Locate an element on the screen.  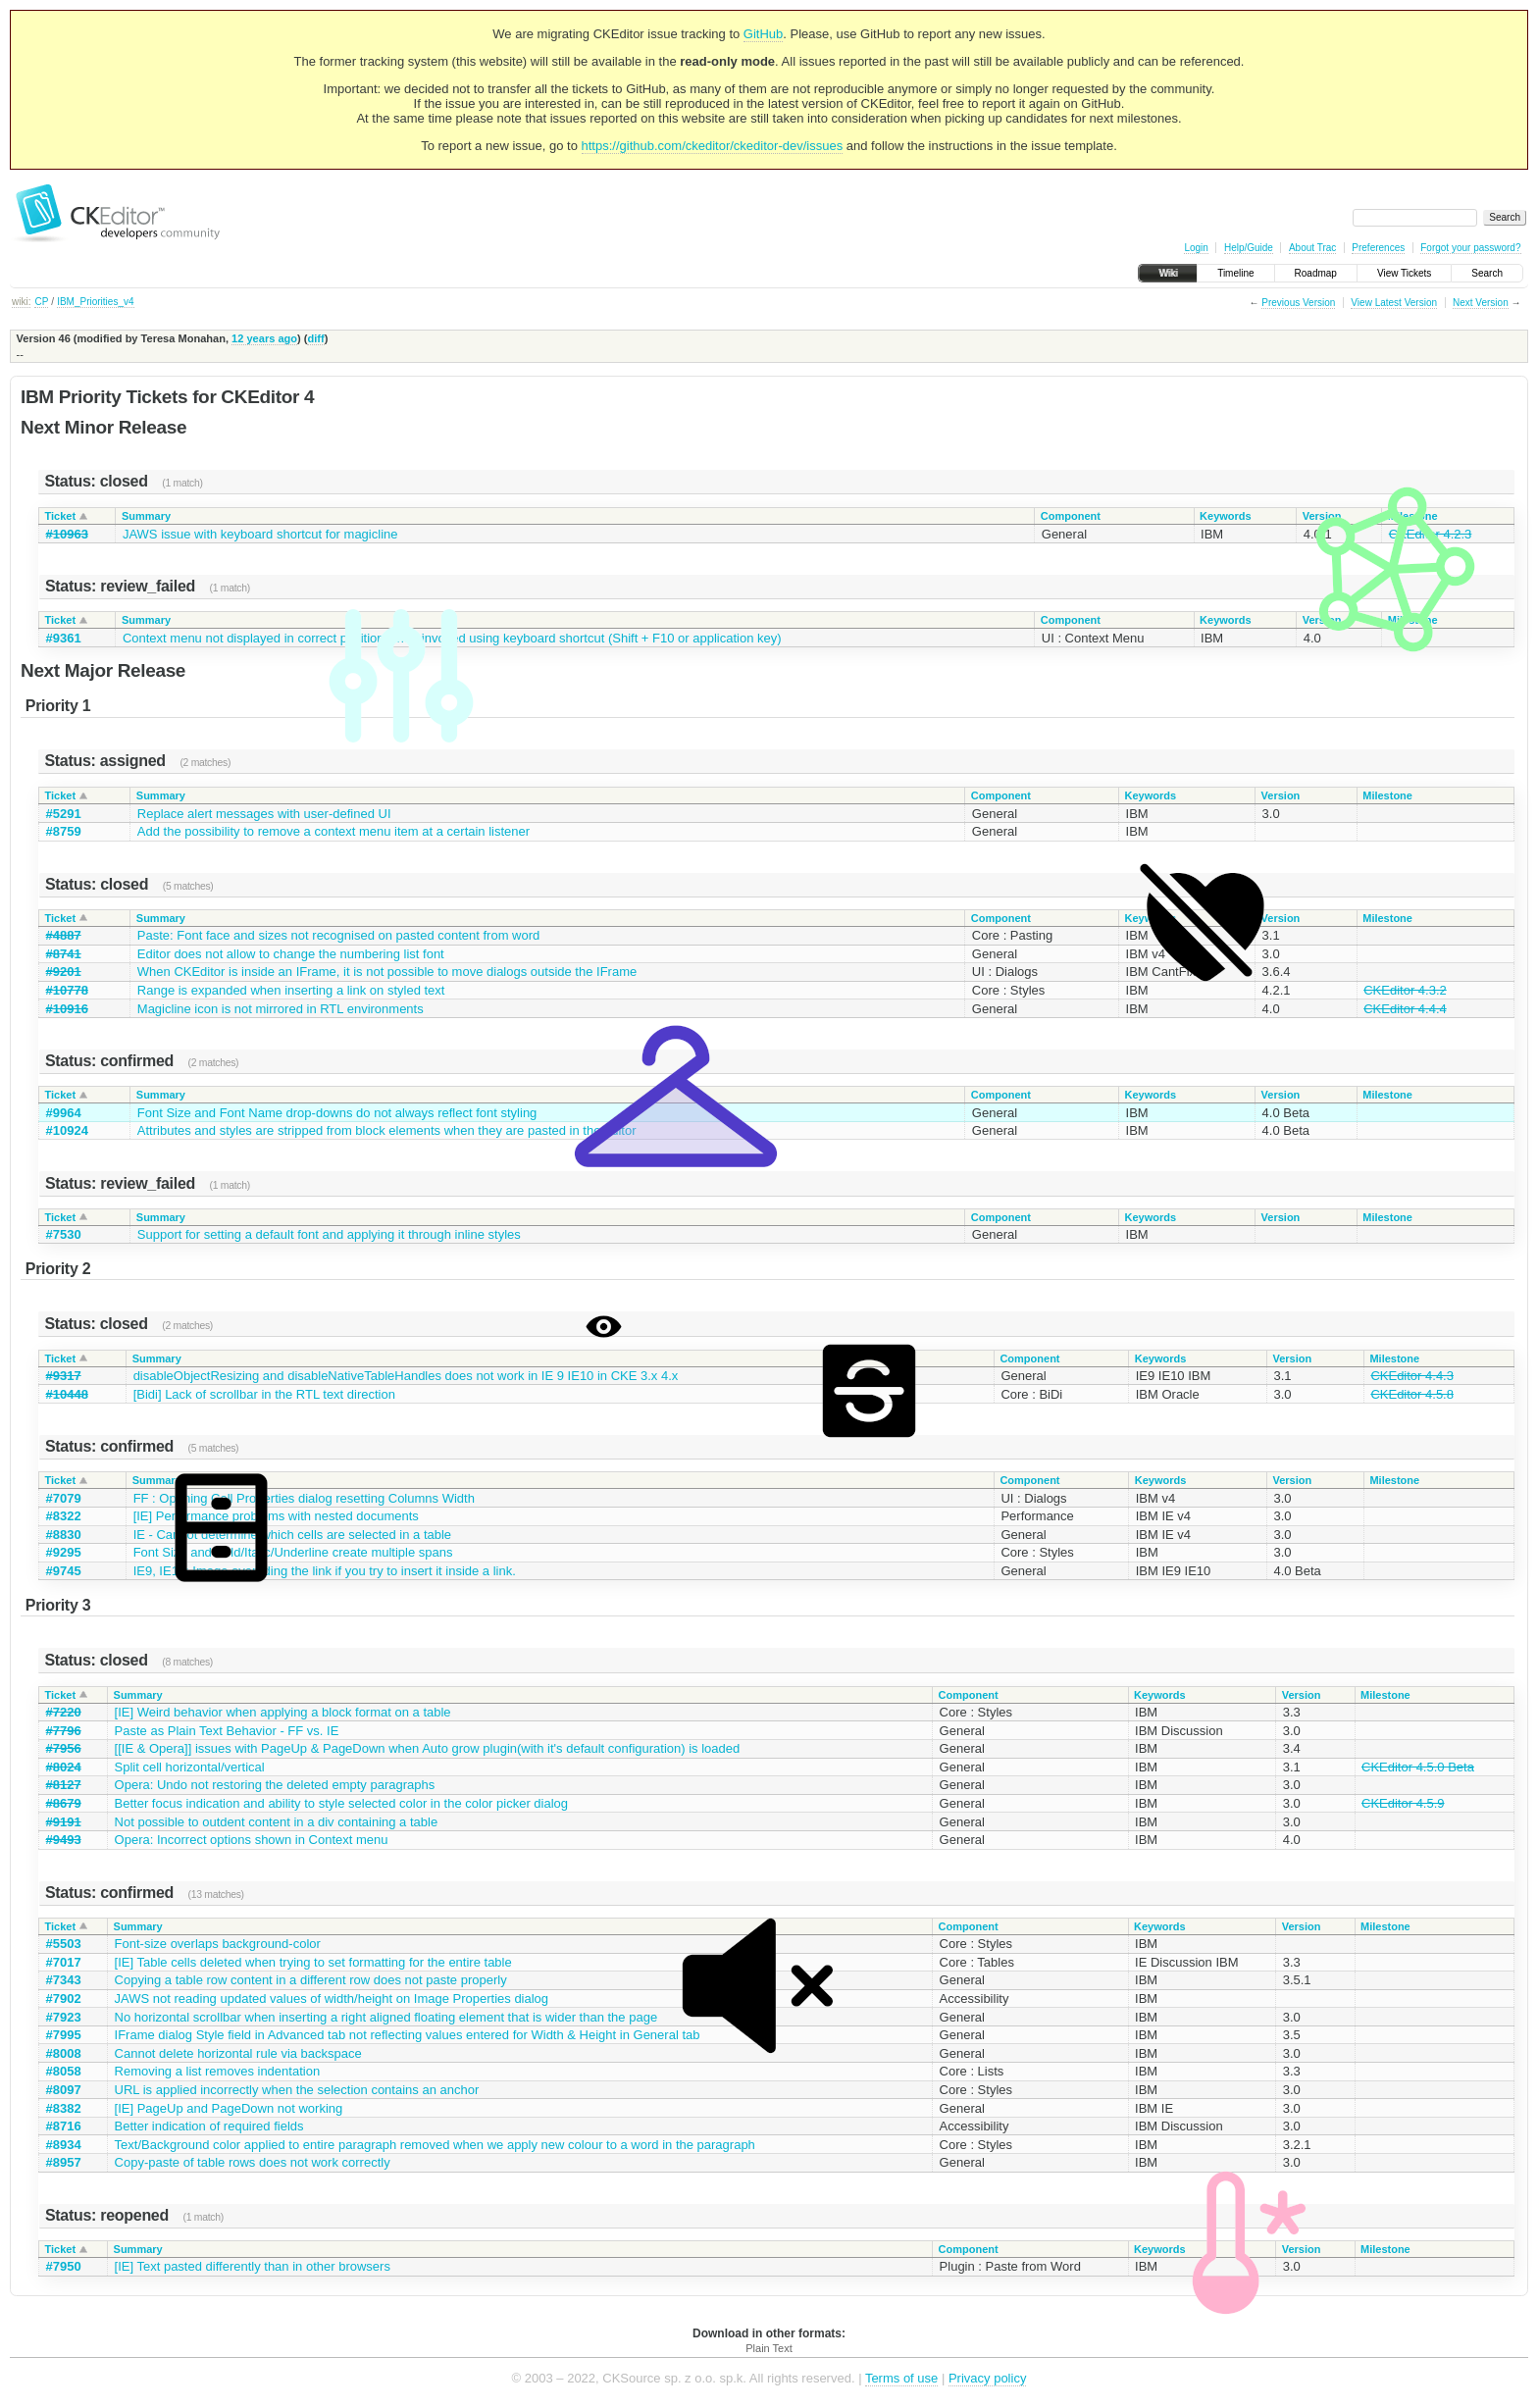
show hidden content is located at coordinates (603, 1326).